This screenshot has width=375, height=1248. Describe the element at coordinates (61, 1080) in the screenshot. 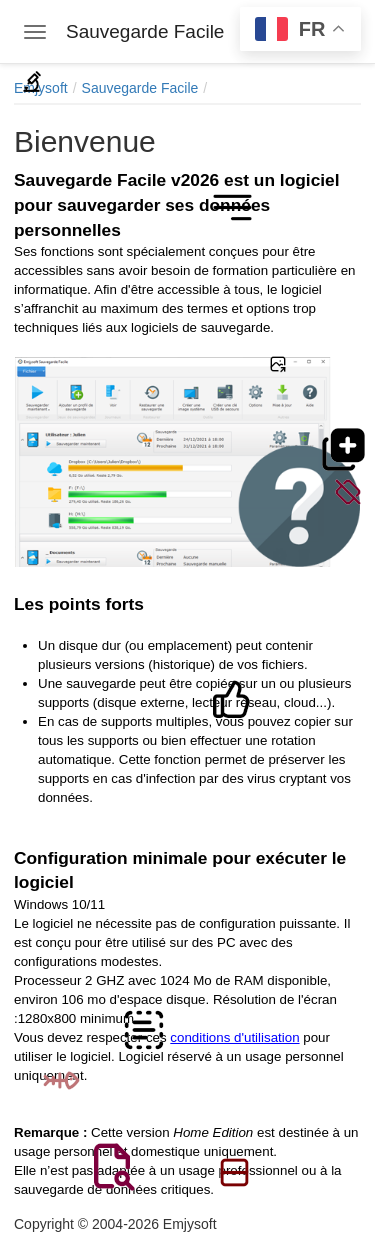

I see `indicates empty or consumed content` at that location.